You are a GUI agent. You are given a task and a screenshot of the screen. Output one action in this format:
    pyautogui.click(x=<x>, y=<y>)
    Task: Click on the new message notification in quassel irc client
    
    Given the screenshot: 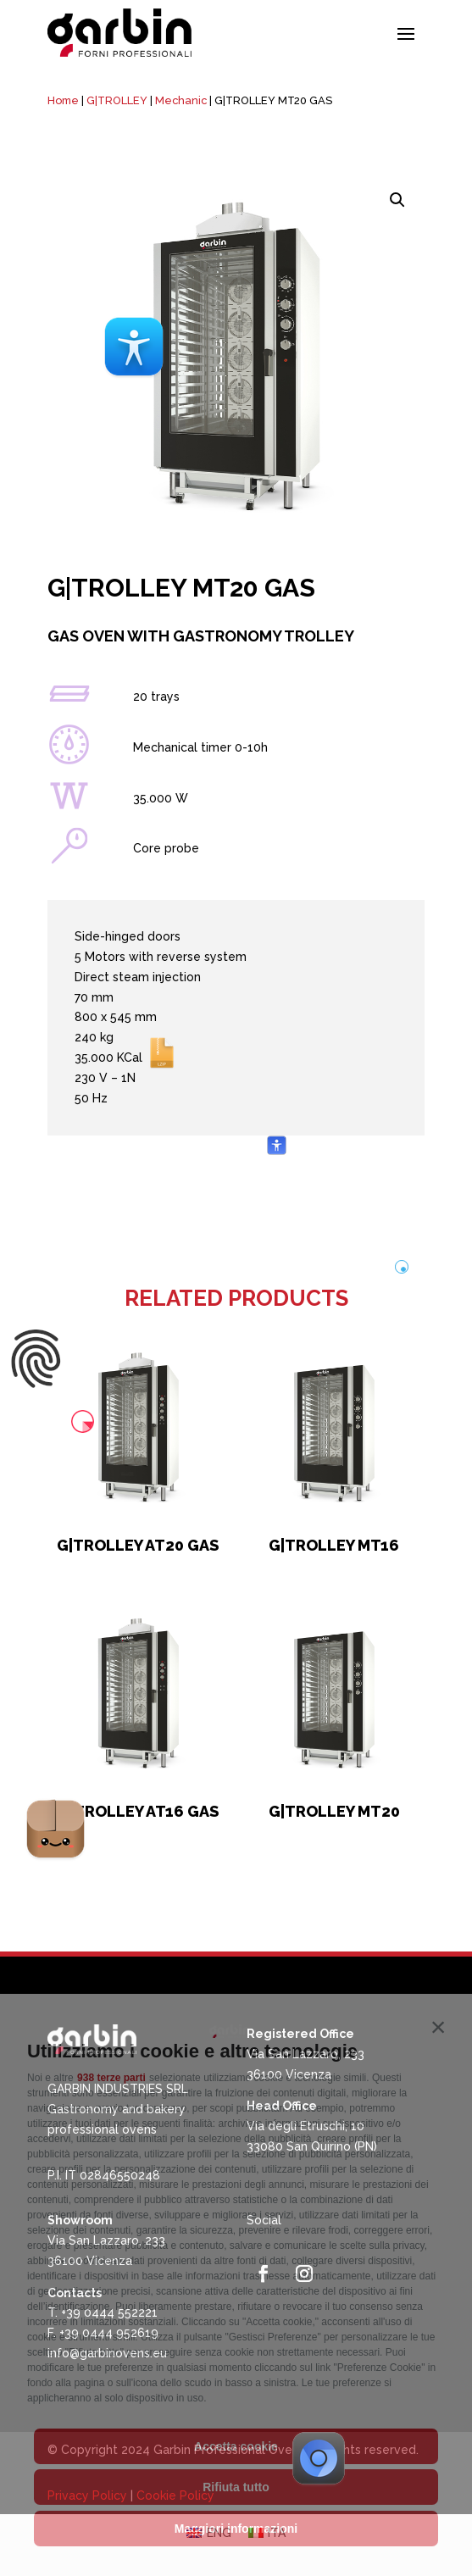 What is the action you would take?
    pyautogui.click(x=402, y=1267)
    